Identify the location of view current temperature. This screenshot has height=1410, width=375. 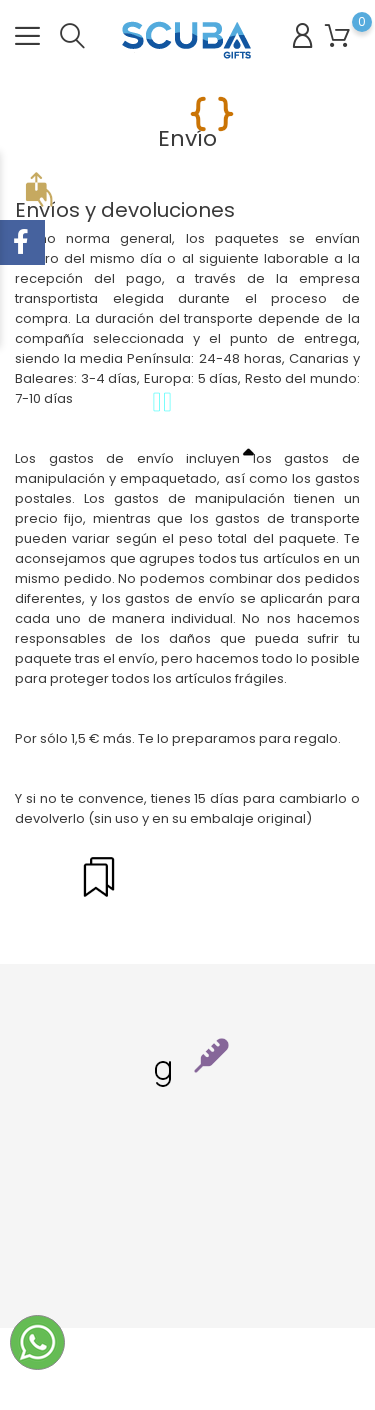
(211, 1055).